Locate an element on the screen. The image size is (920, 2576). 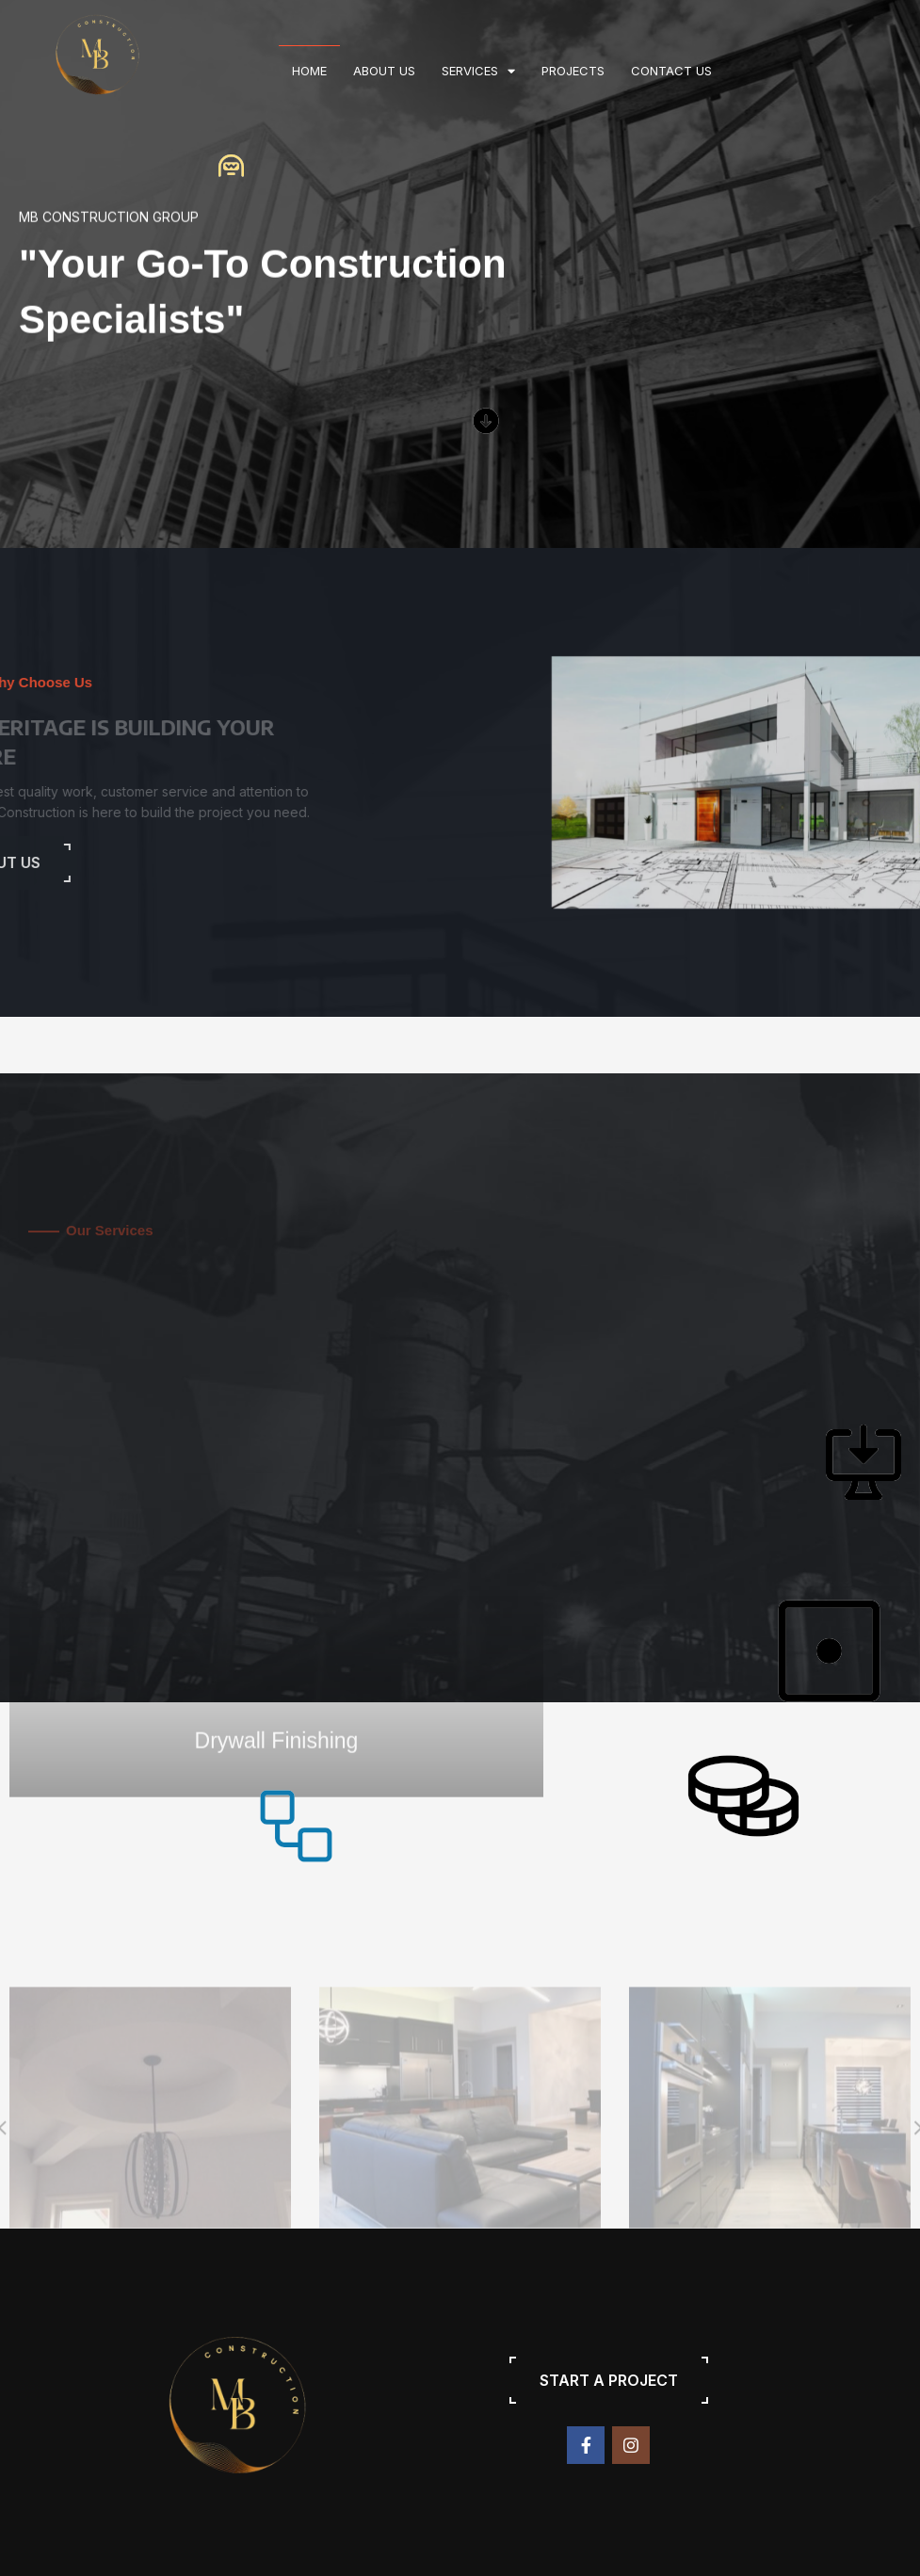
download a file or content is located at coordinates (486, 421).